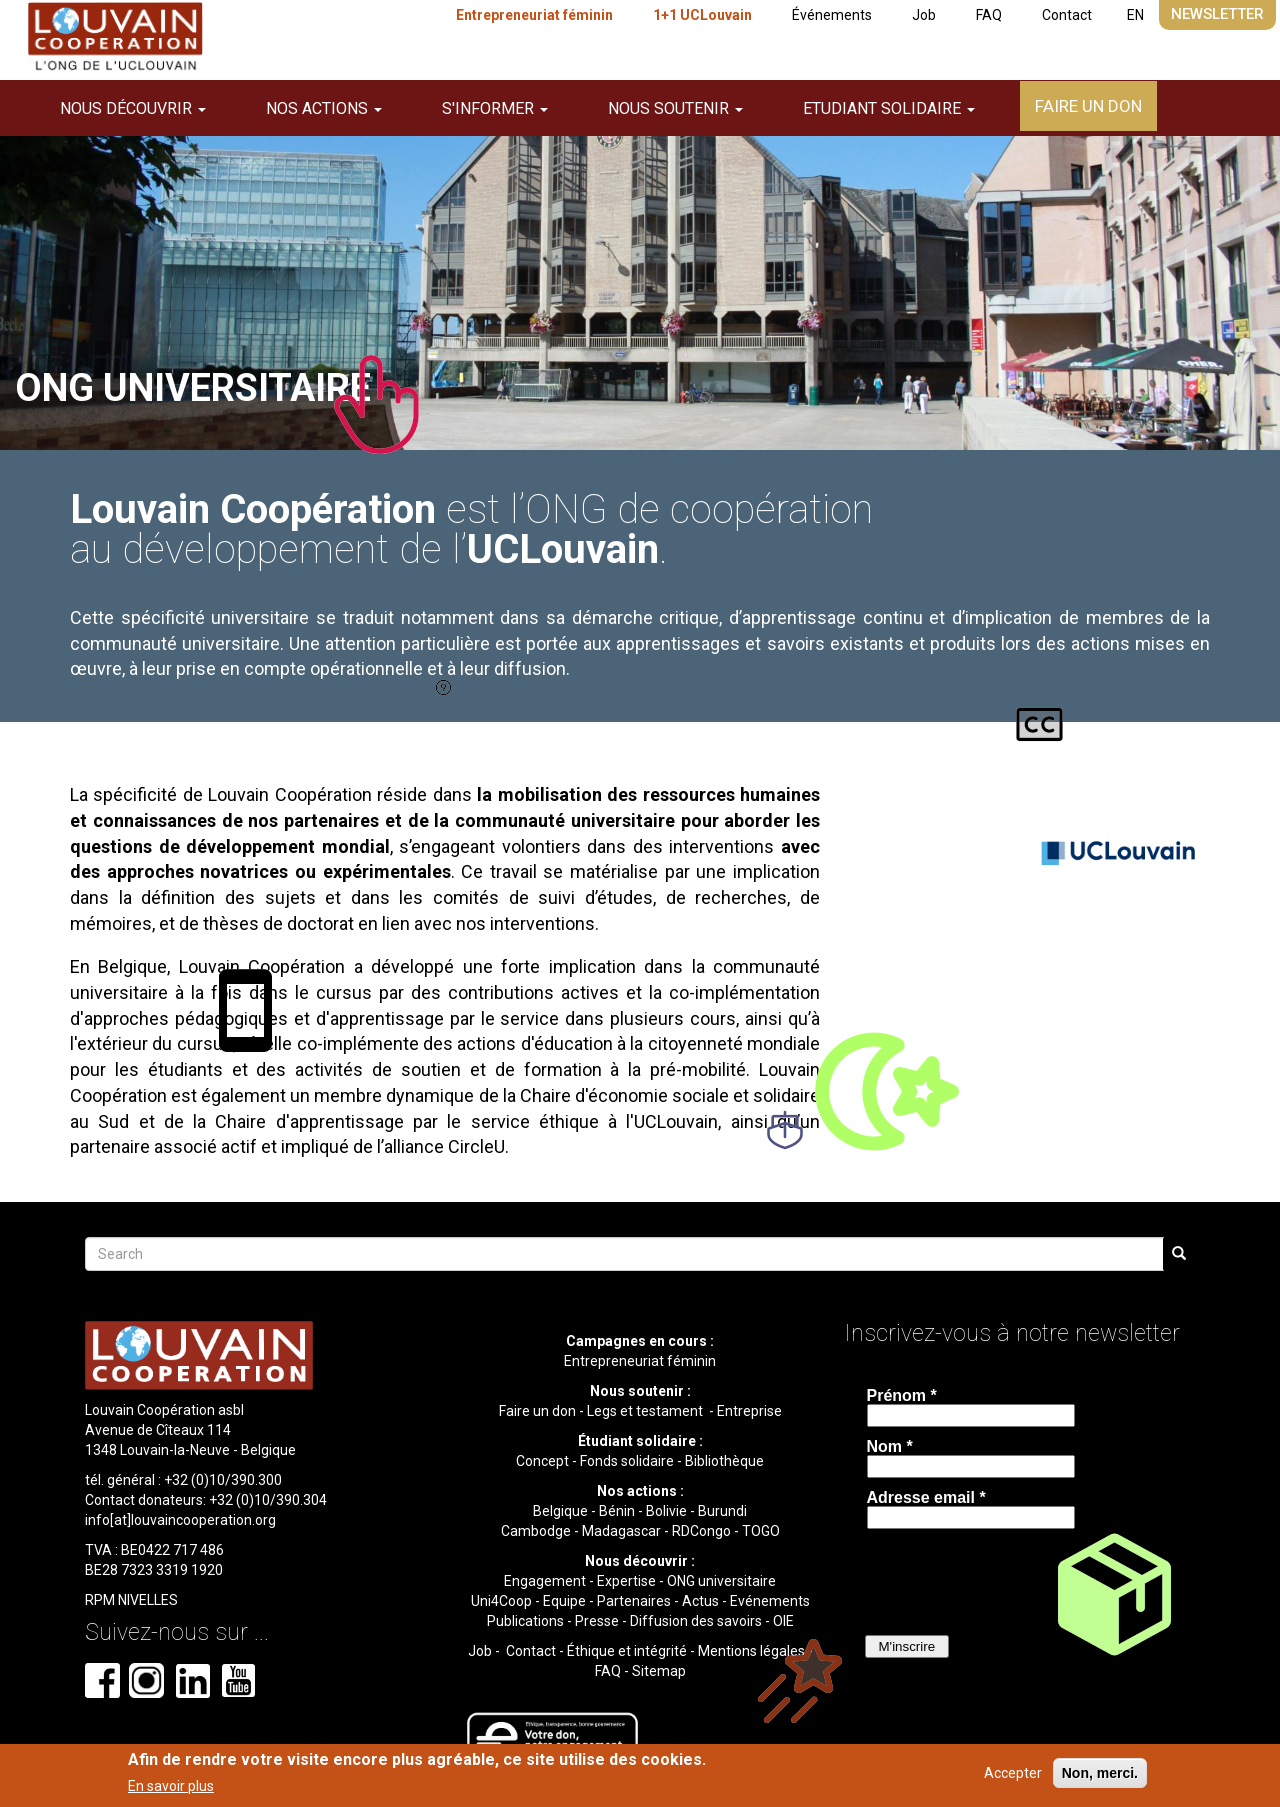 This screenshot has height=1807, width=1280. What do you see at coordinates (785, 1130) in the screenshot?
I see `access boat or marine transportation options` at bounding box center [785, 1130].